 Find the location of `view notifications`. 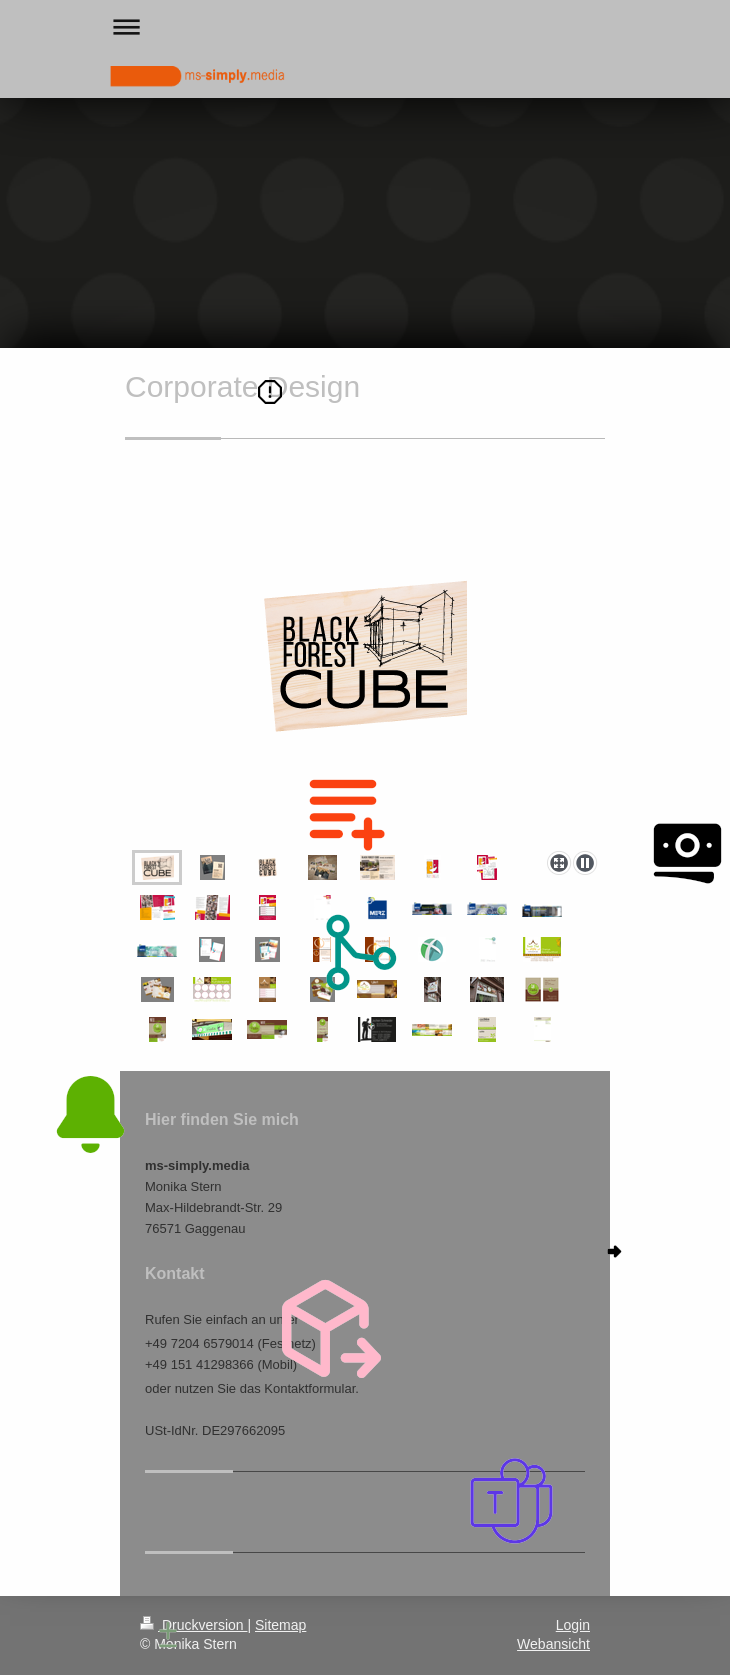

view notifications is located at coordinates (90, 1114).